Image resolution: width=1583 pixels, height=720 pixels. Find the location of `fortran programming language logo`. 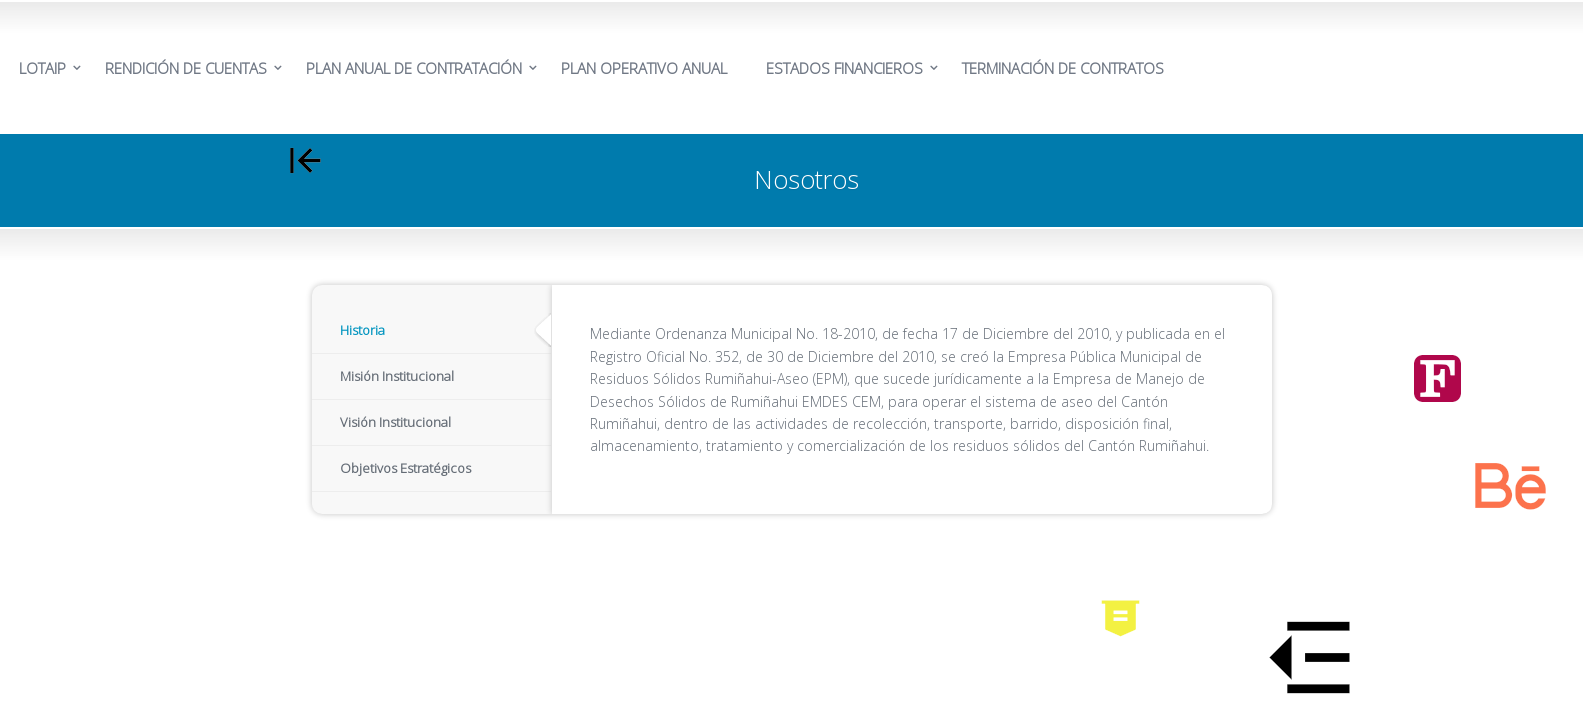

fortran programming language logo is located at coordinates (1437, 378).